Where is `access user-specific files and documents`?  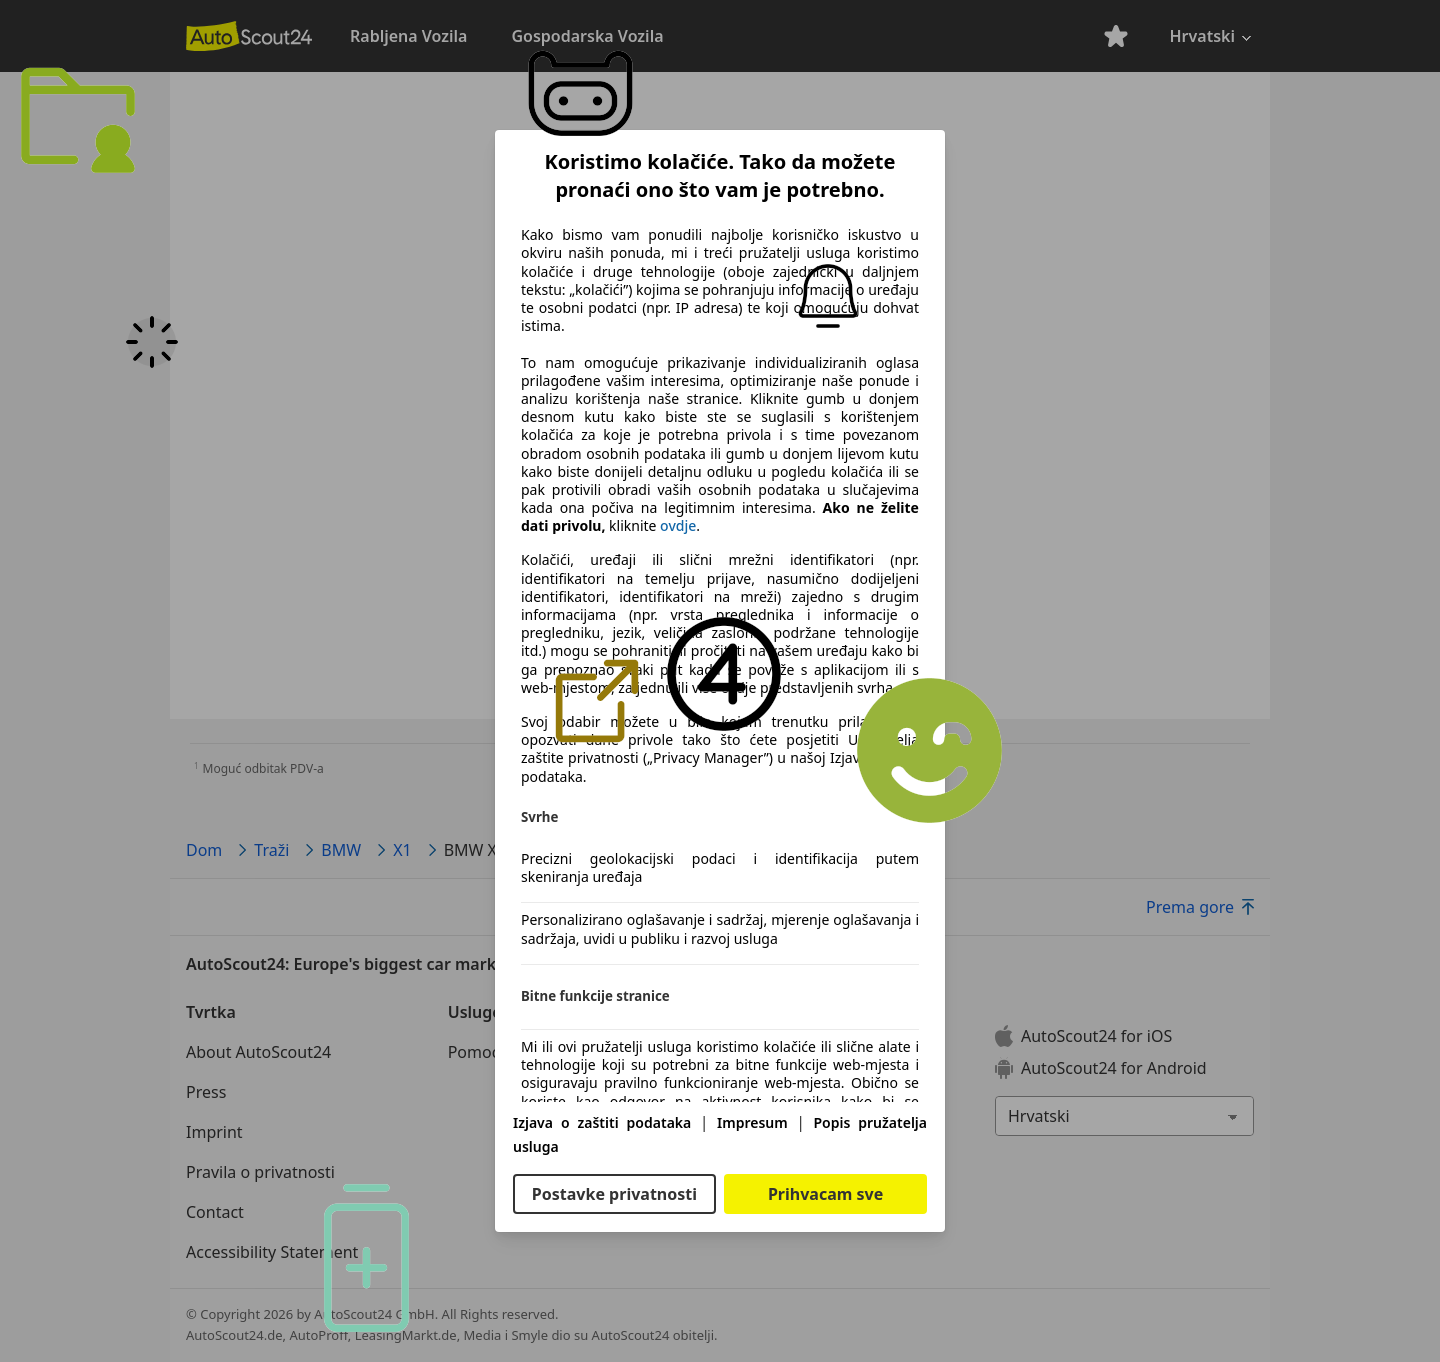
access user-specific files and documents is located at coordinates (78, 116).